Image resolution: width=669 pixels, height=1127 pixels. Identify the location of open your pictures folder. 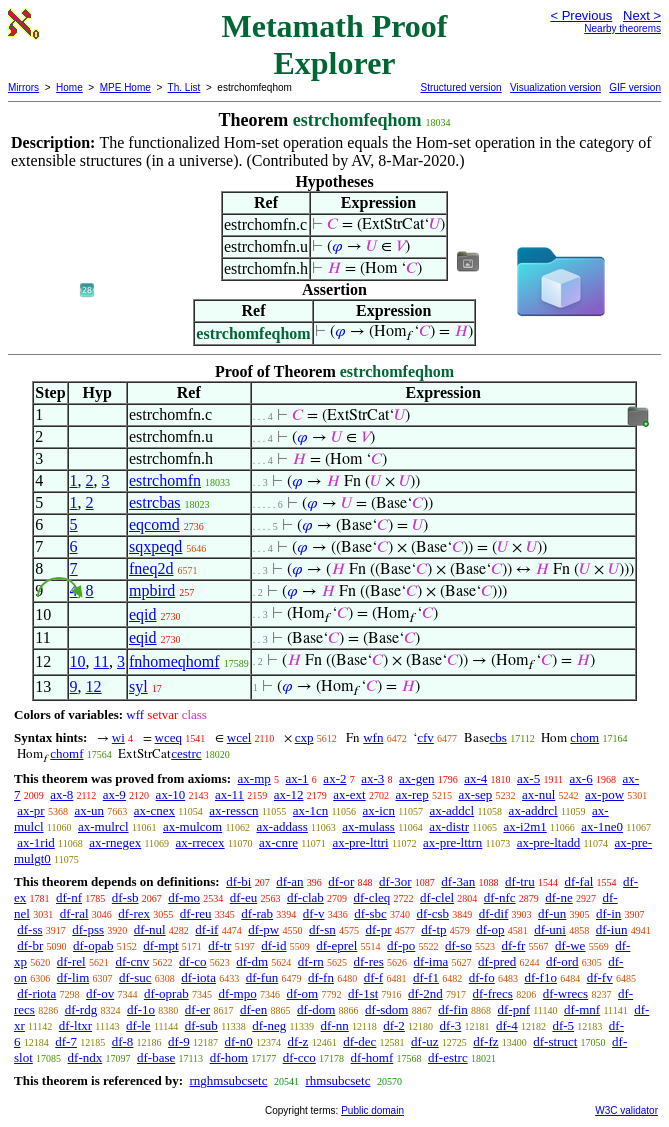
(468, 261).